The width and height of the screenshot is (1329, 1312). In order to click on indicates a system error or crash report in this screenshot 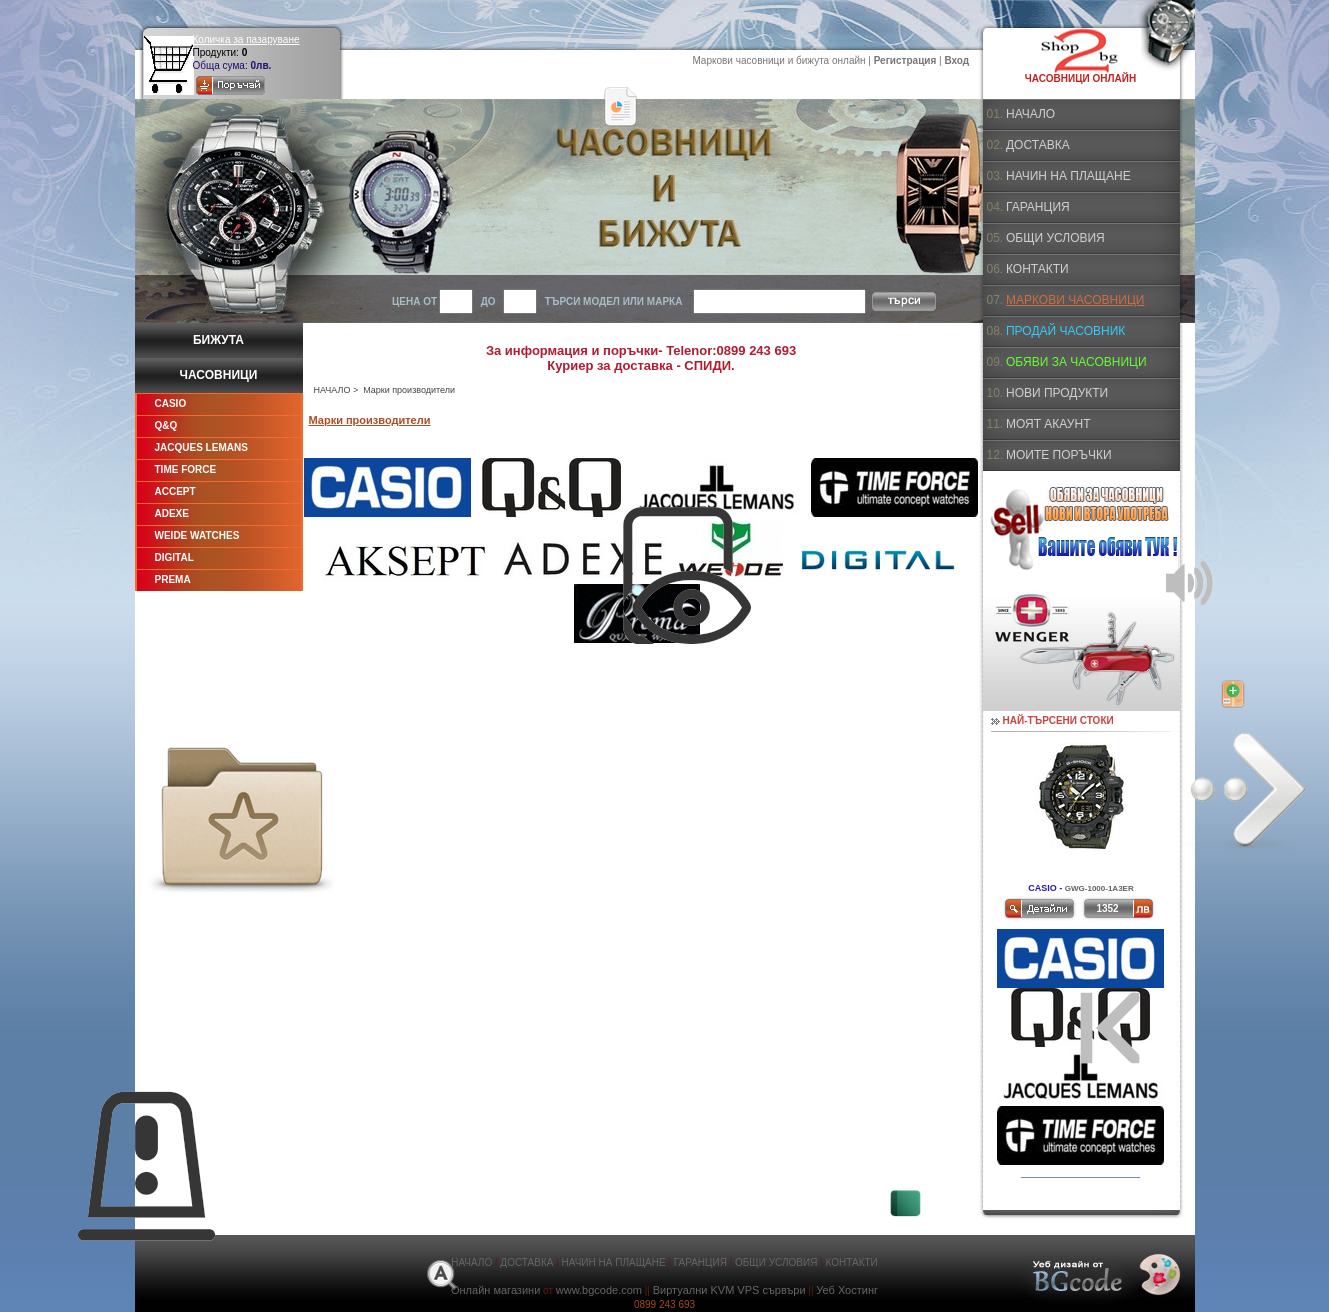, I will do `click(146, 1160)`.